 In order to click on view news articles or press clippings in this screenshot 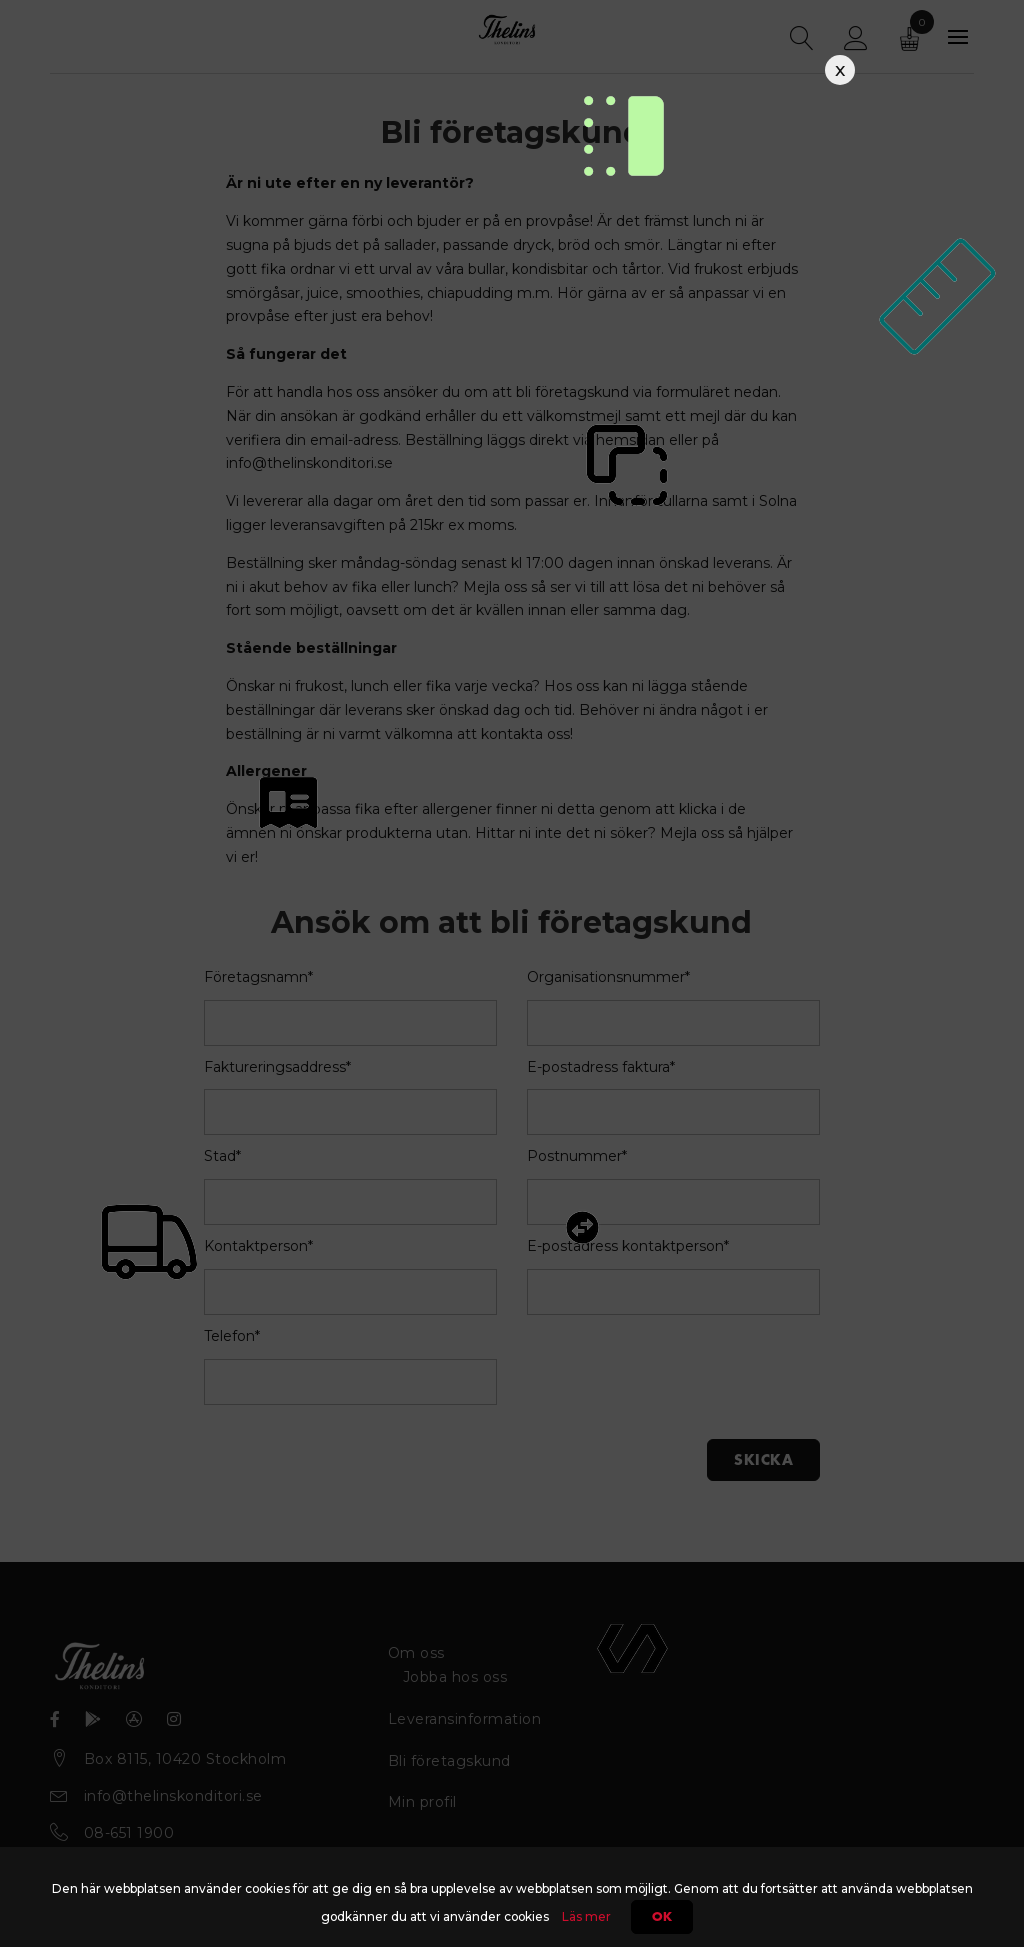, I will do `click(288, 801)`.